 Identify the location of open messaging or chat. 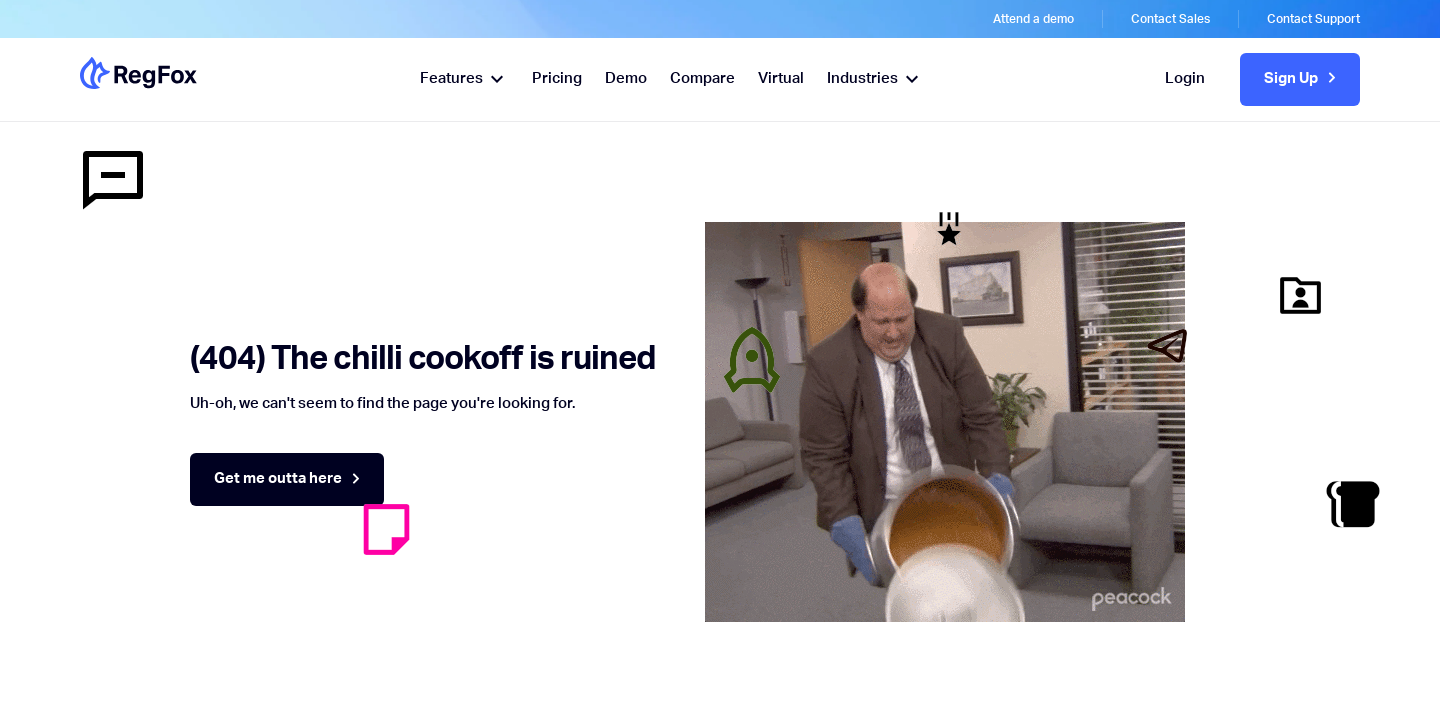
(113, 178).